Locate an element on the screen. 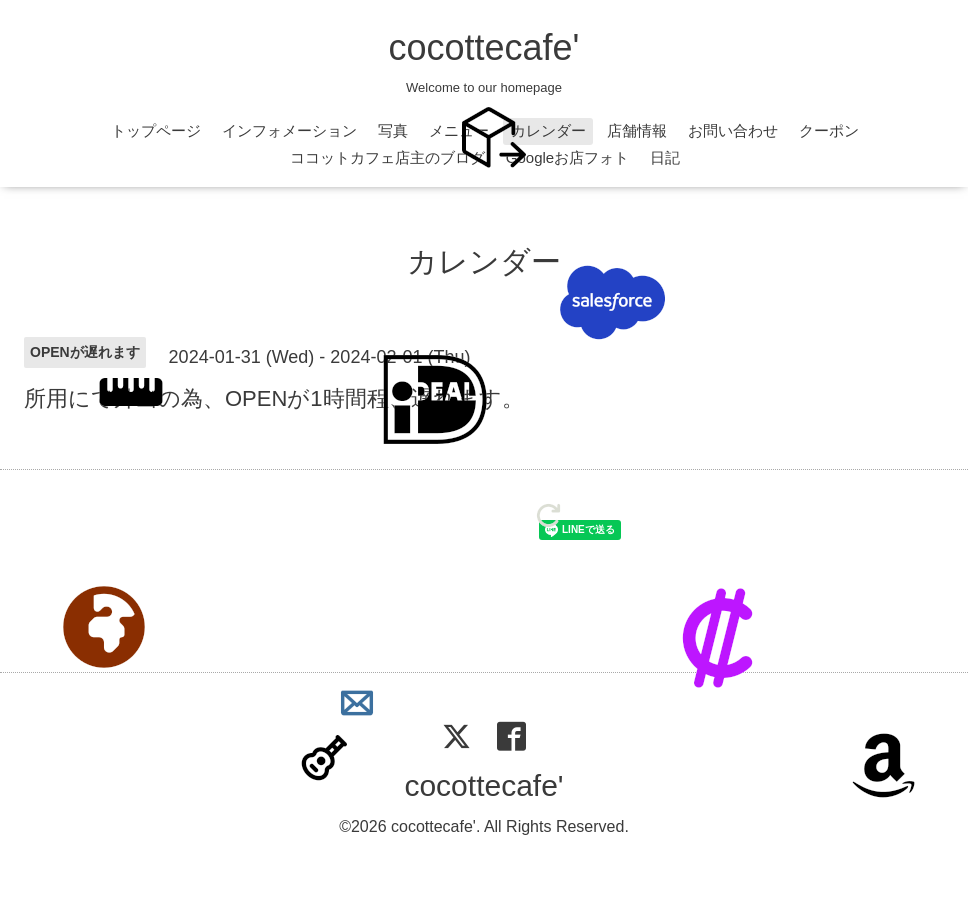 The width and height of the screenshot is (968, 912). redo the last action is located at coordinates (548, 515).